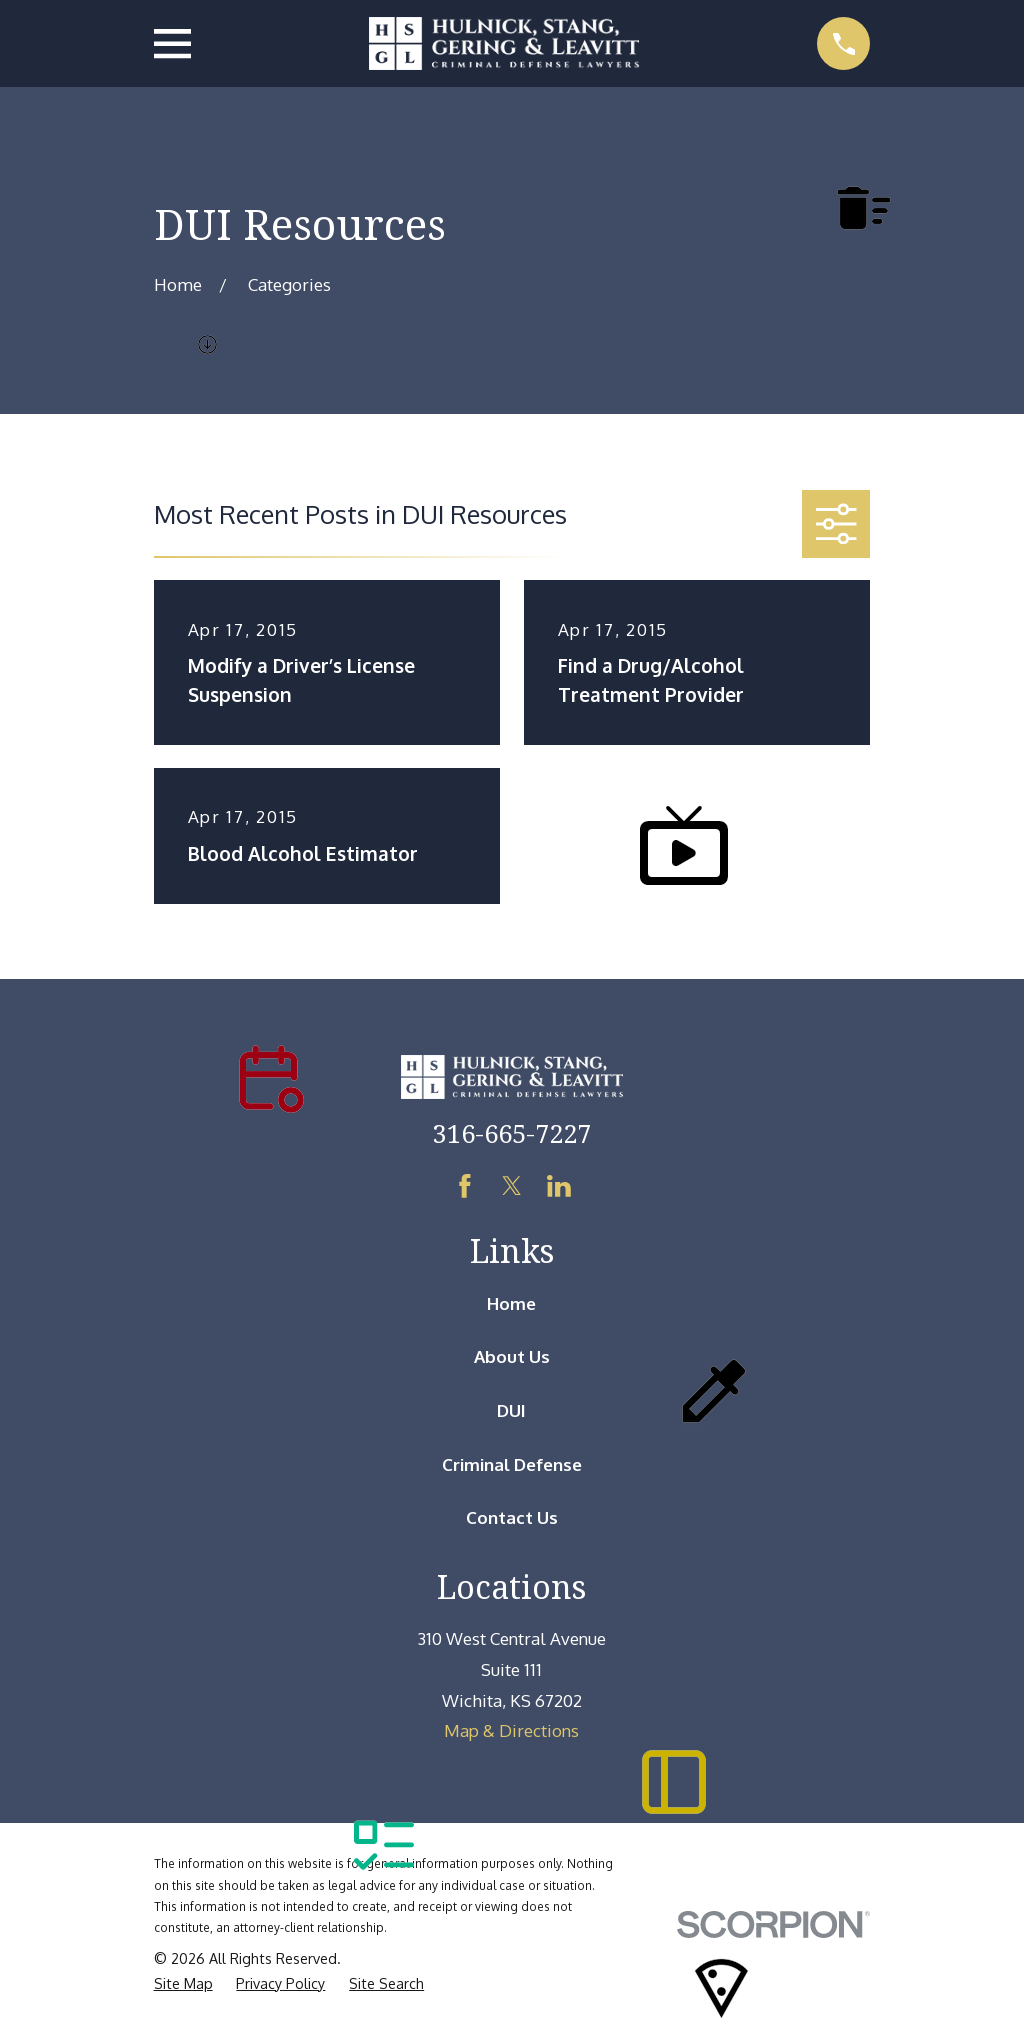 The width and height of the screenshot is (1024, 2027). What do you see at coordinates (714, 1391) in the screenshot?
I see `pick a color from the canvas` at bounding box center [714, 1391].